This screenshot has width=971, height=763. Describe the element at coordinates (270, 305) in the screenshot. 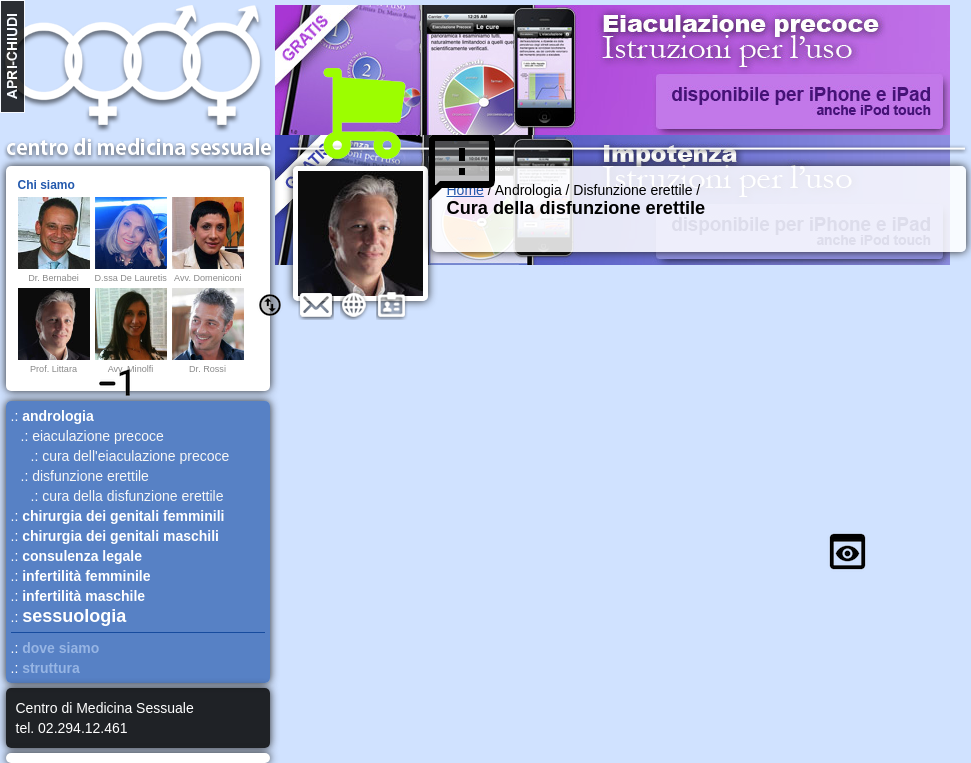

I see `swap or reorder items vertically` at that location.